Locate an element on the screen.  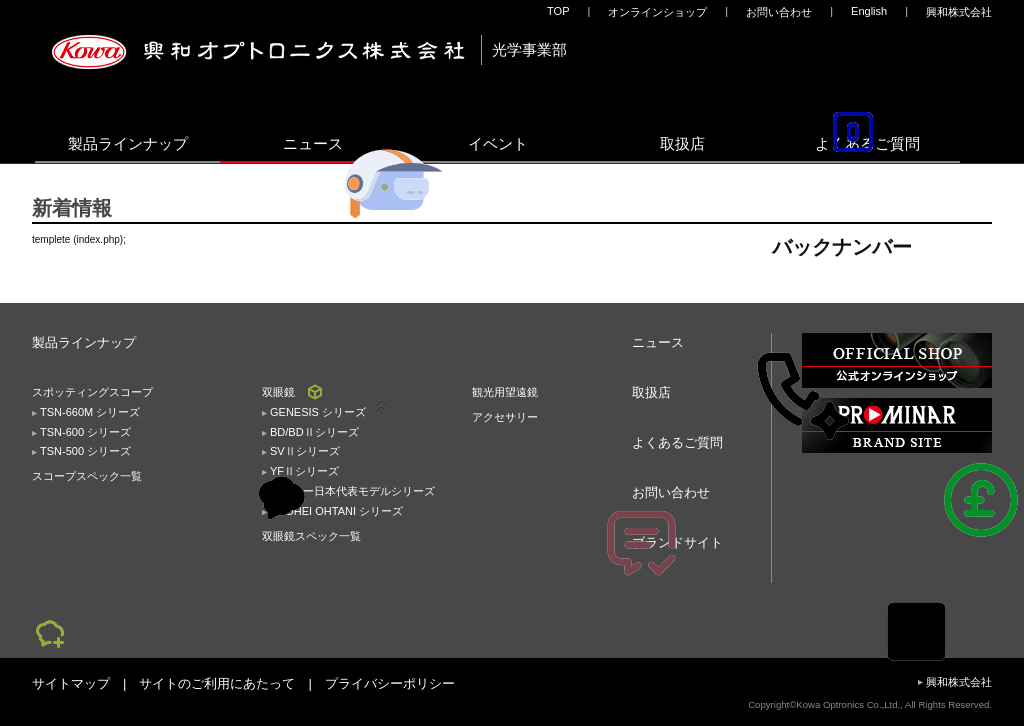
view 3D model or object is located at coordinates (315, 392).